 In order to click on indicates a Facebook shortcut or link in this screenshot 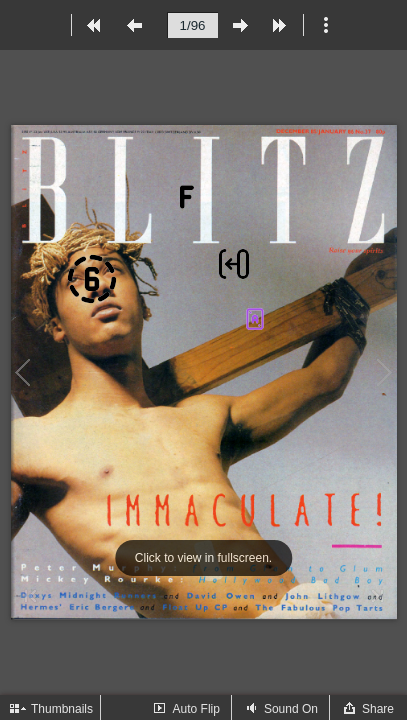, I will do `click(187, 197)`.